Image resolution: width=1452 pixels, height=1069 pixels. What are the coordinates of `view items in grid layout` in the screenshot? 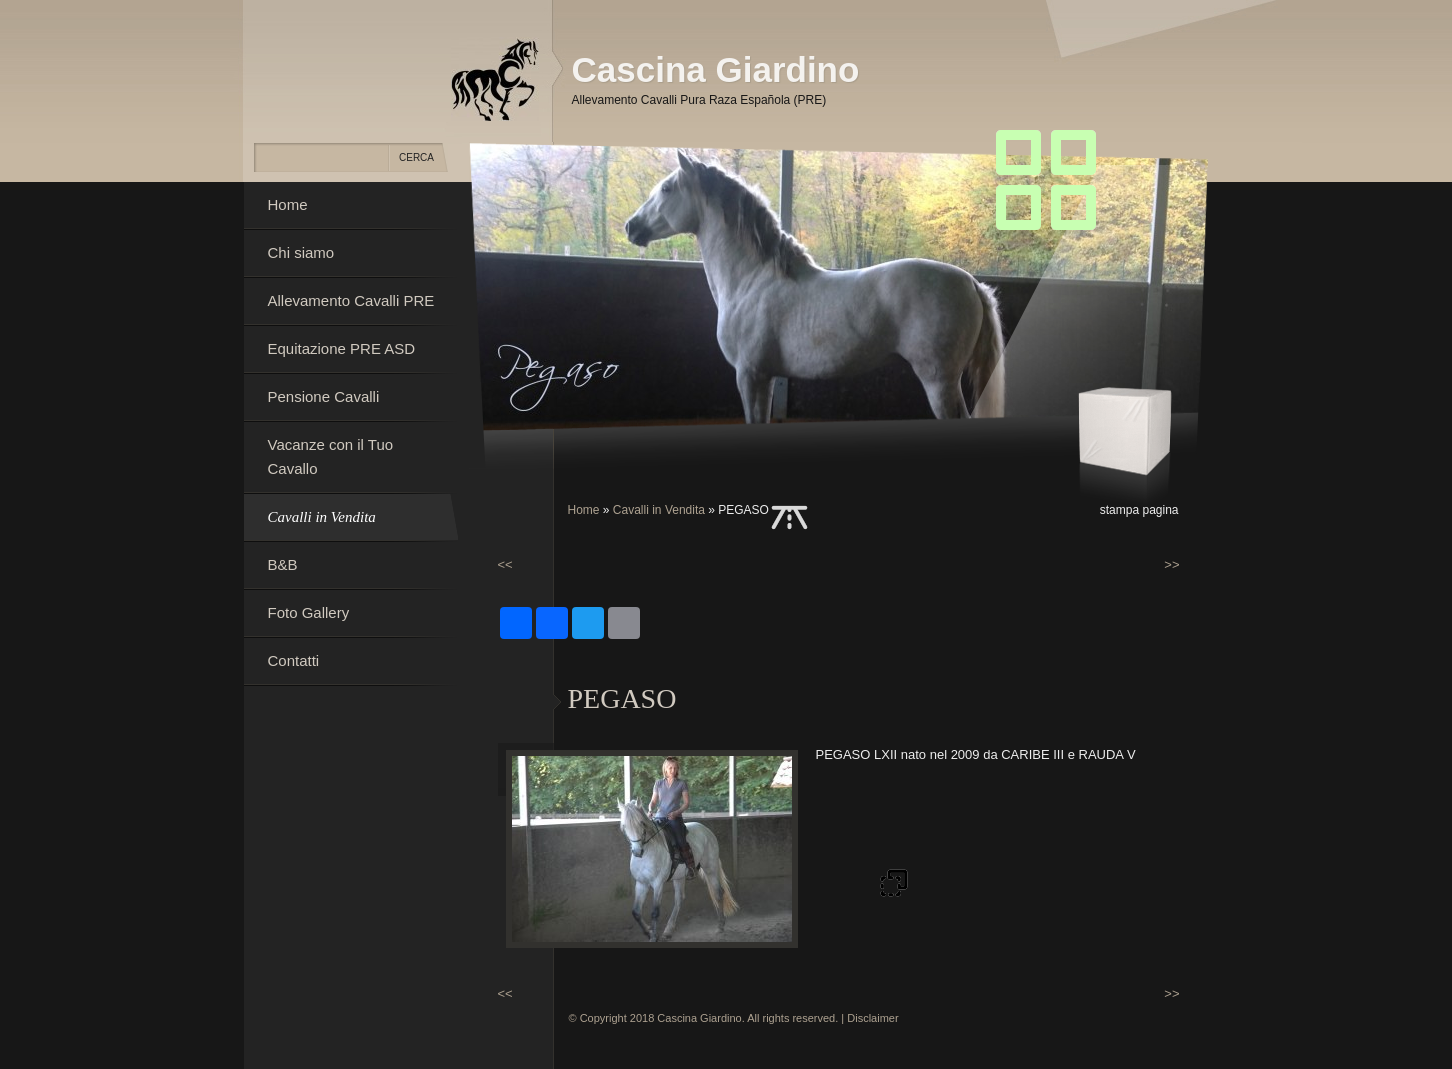 It's located at (1046, 180).